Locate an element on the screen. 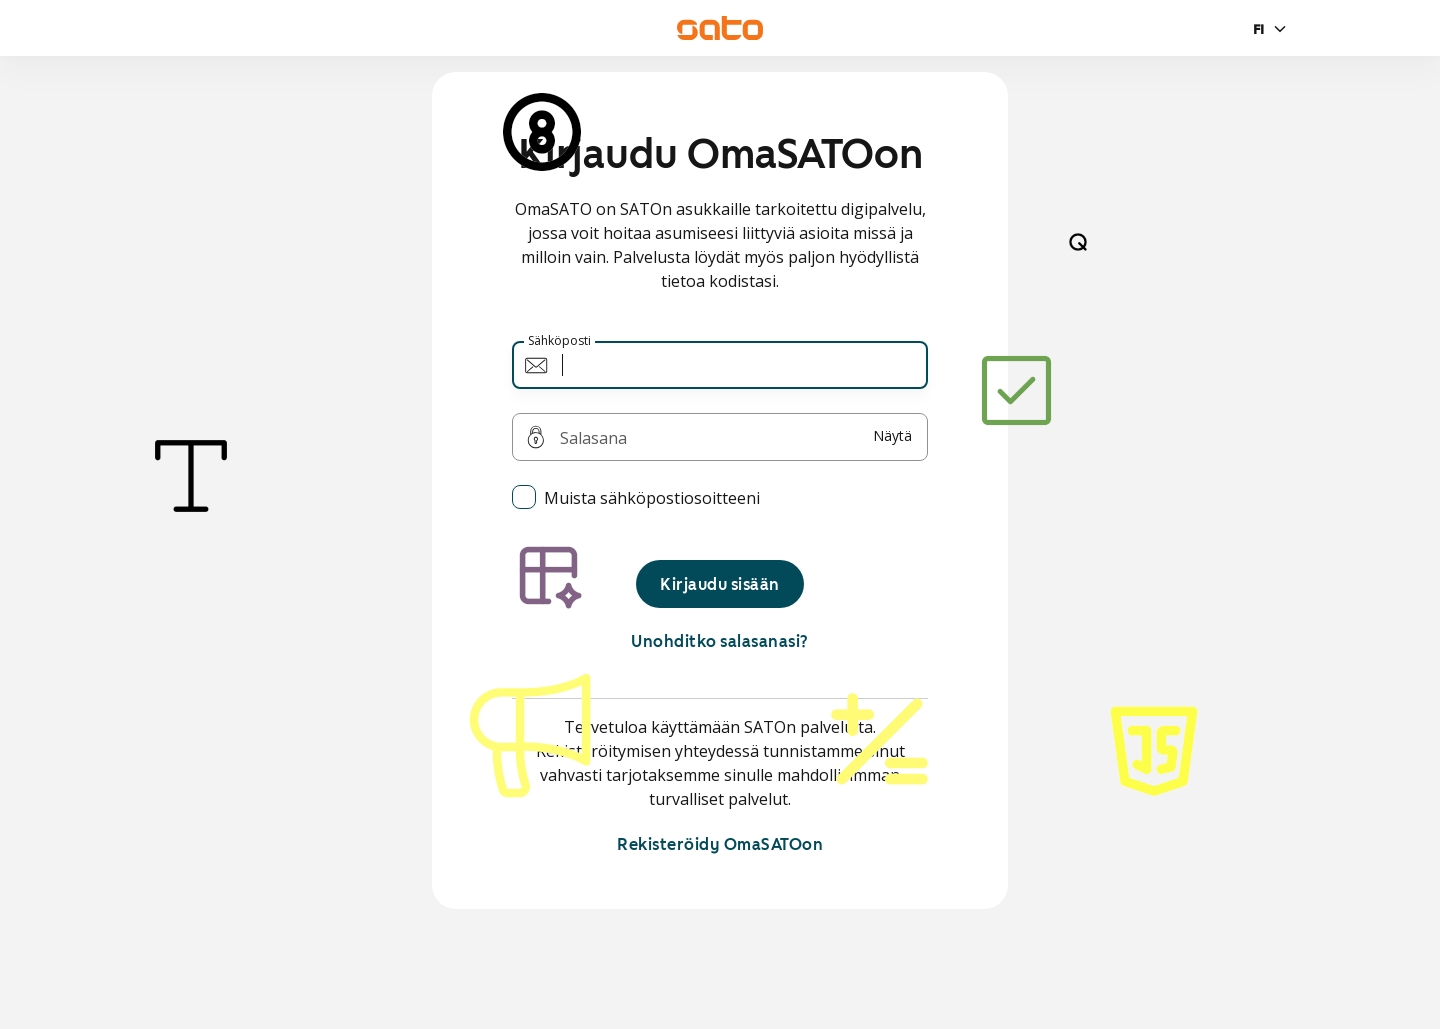 The width and height of the screenshot is (1440, 1029). toggle between addition and equals operations is located at coordinates (879, 741).